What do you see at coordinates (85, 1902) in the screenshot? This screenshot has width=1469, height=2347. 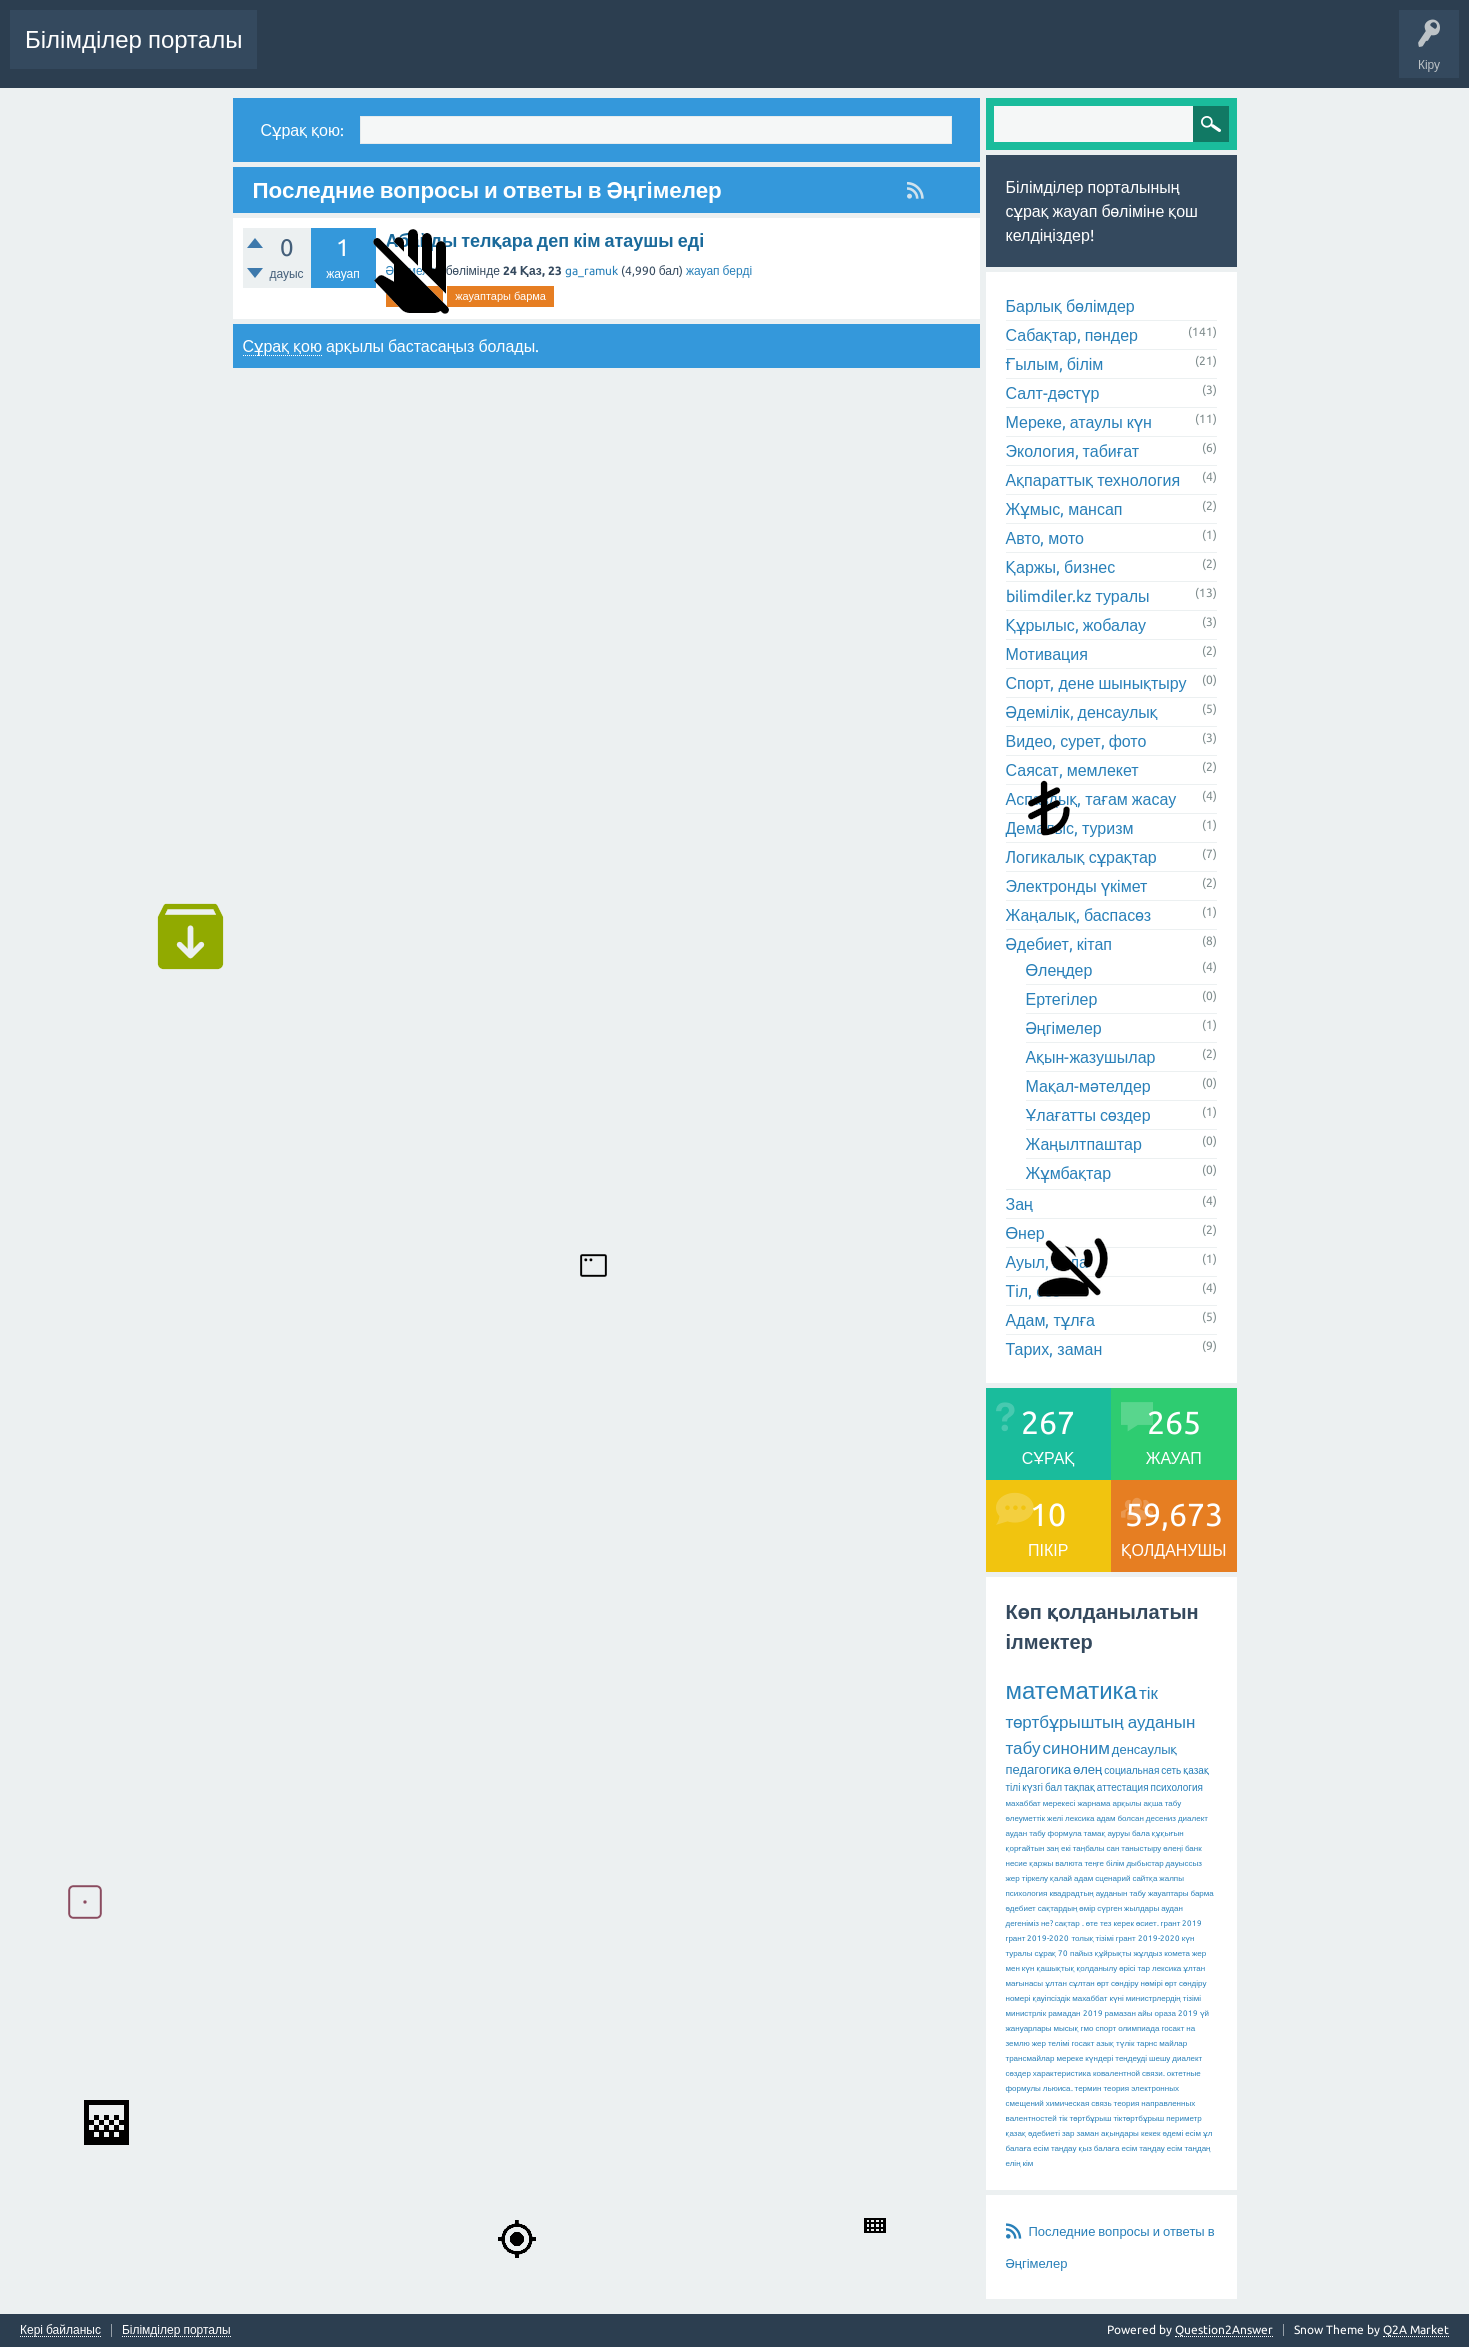 I see `indicates a roll result of one on a dice` at bounding box center [85, 1902].